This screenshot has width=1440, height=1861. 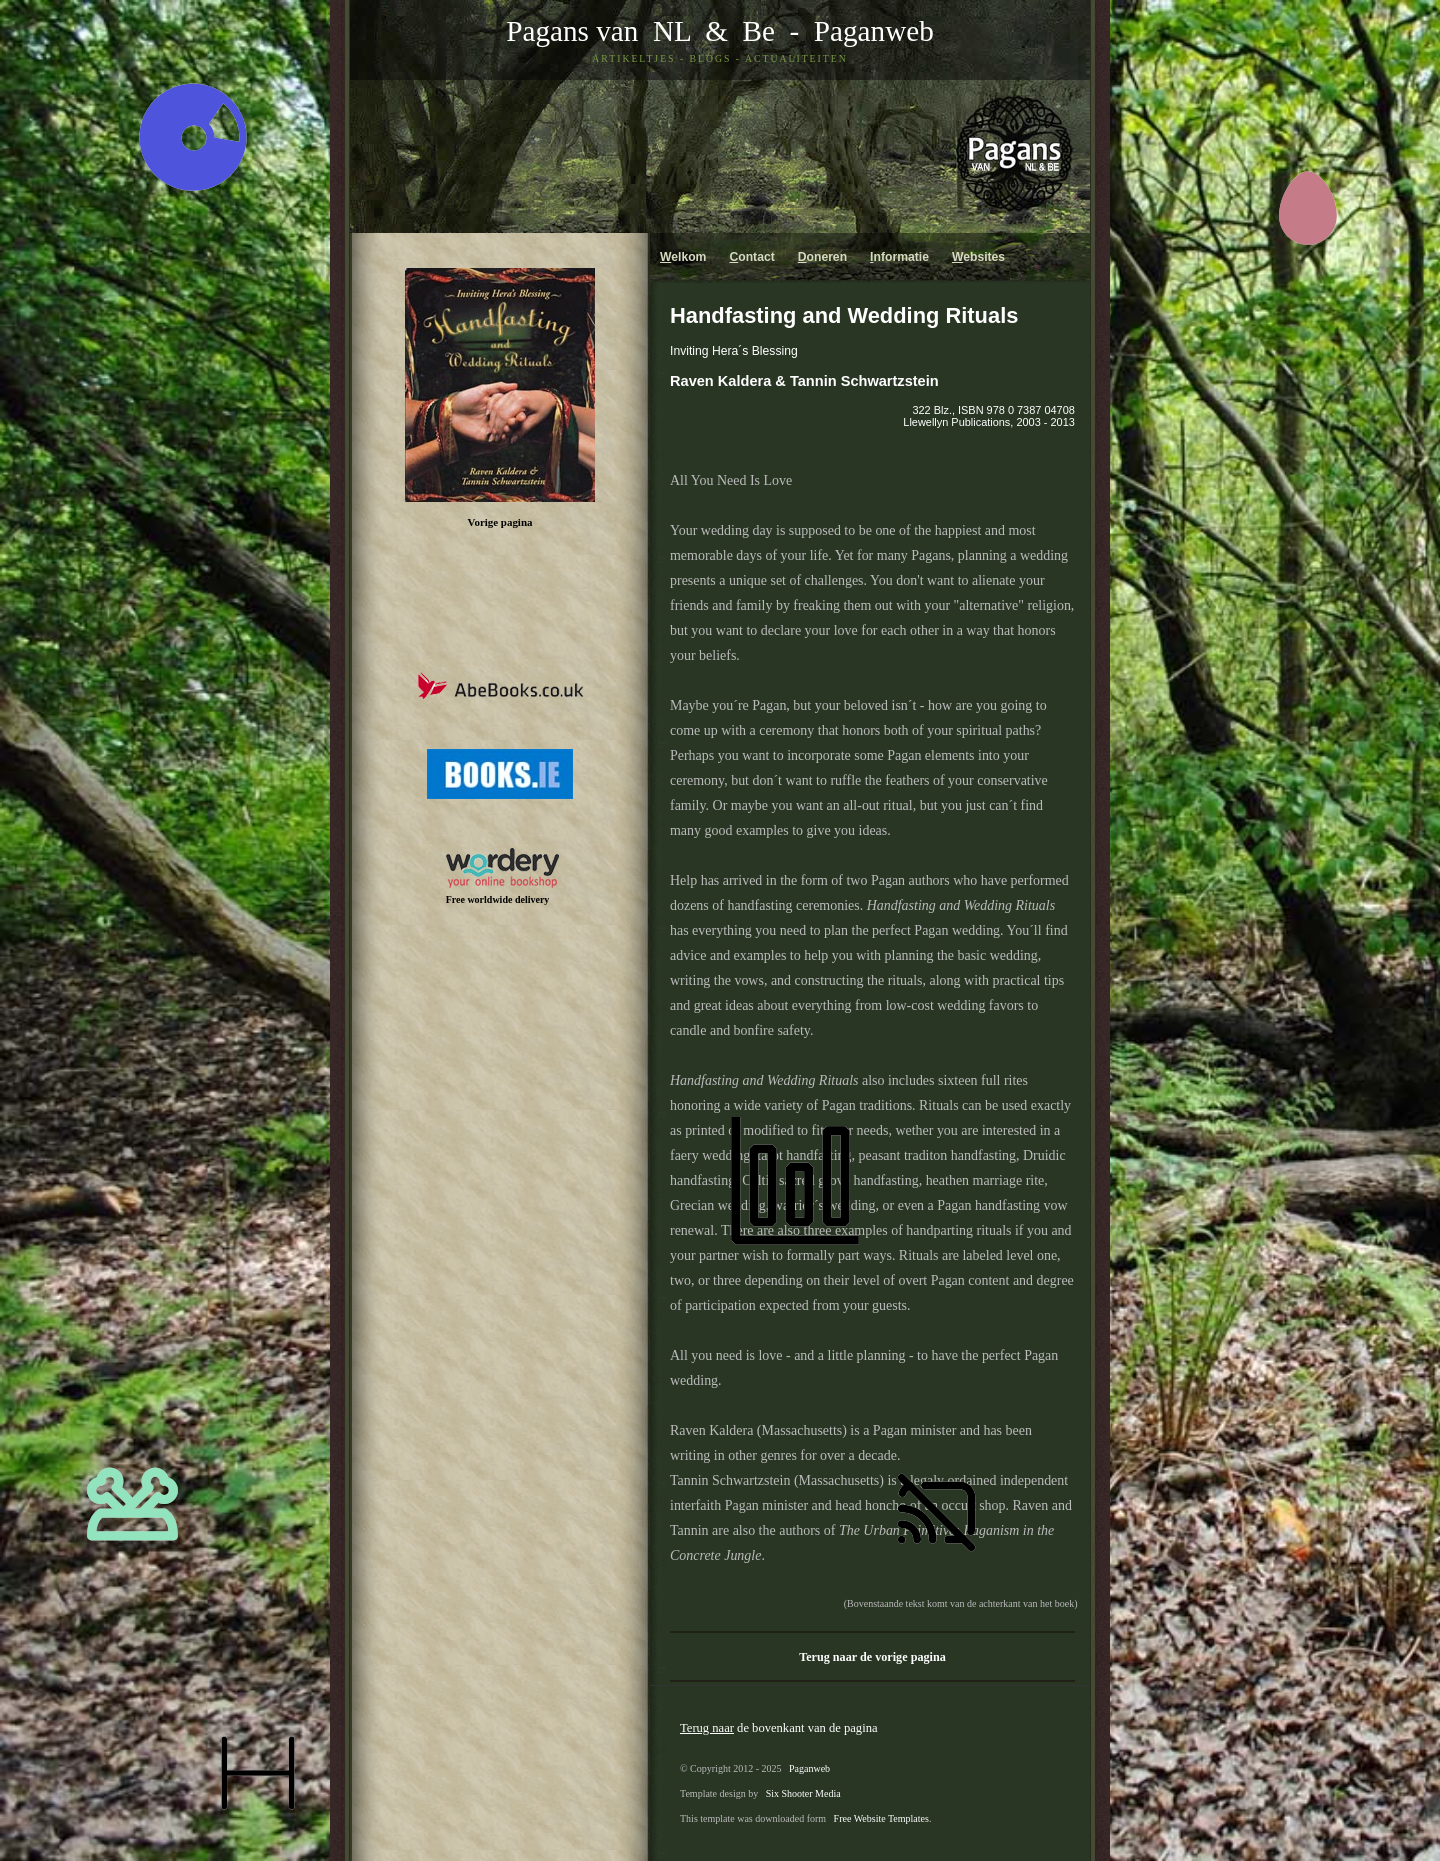 I want to click on format text as a heading, so click(x=258, y=1773).